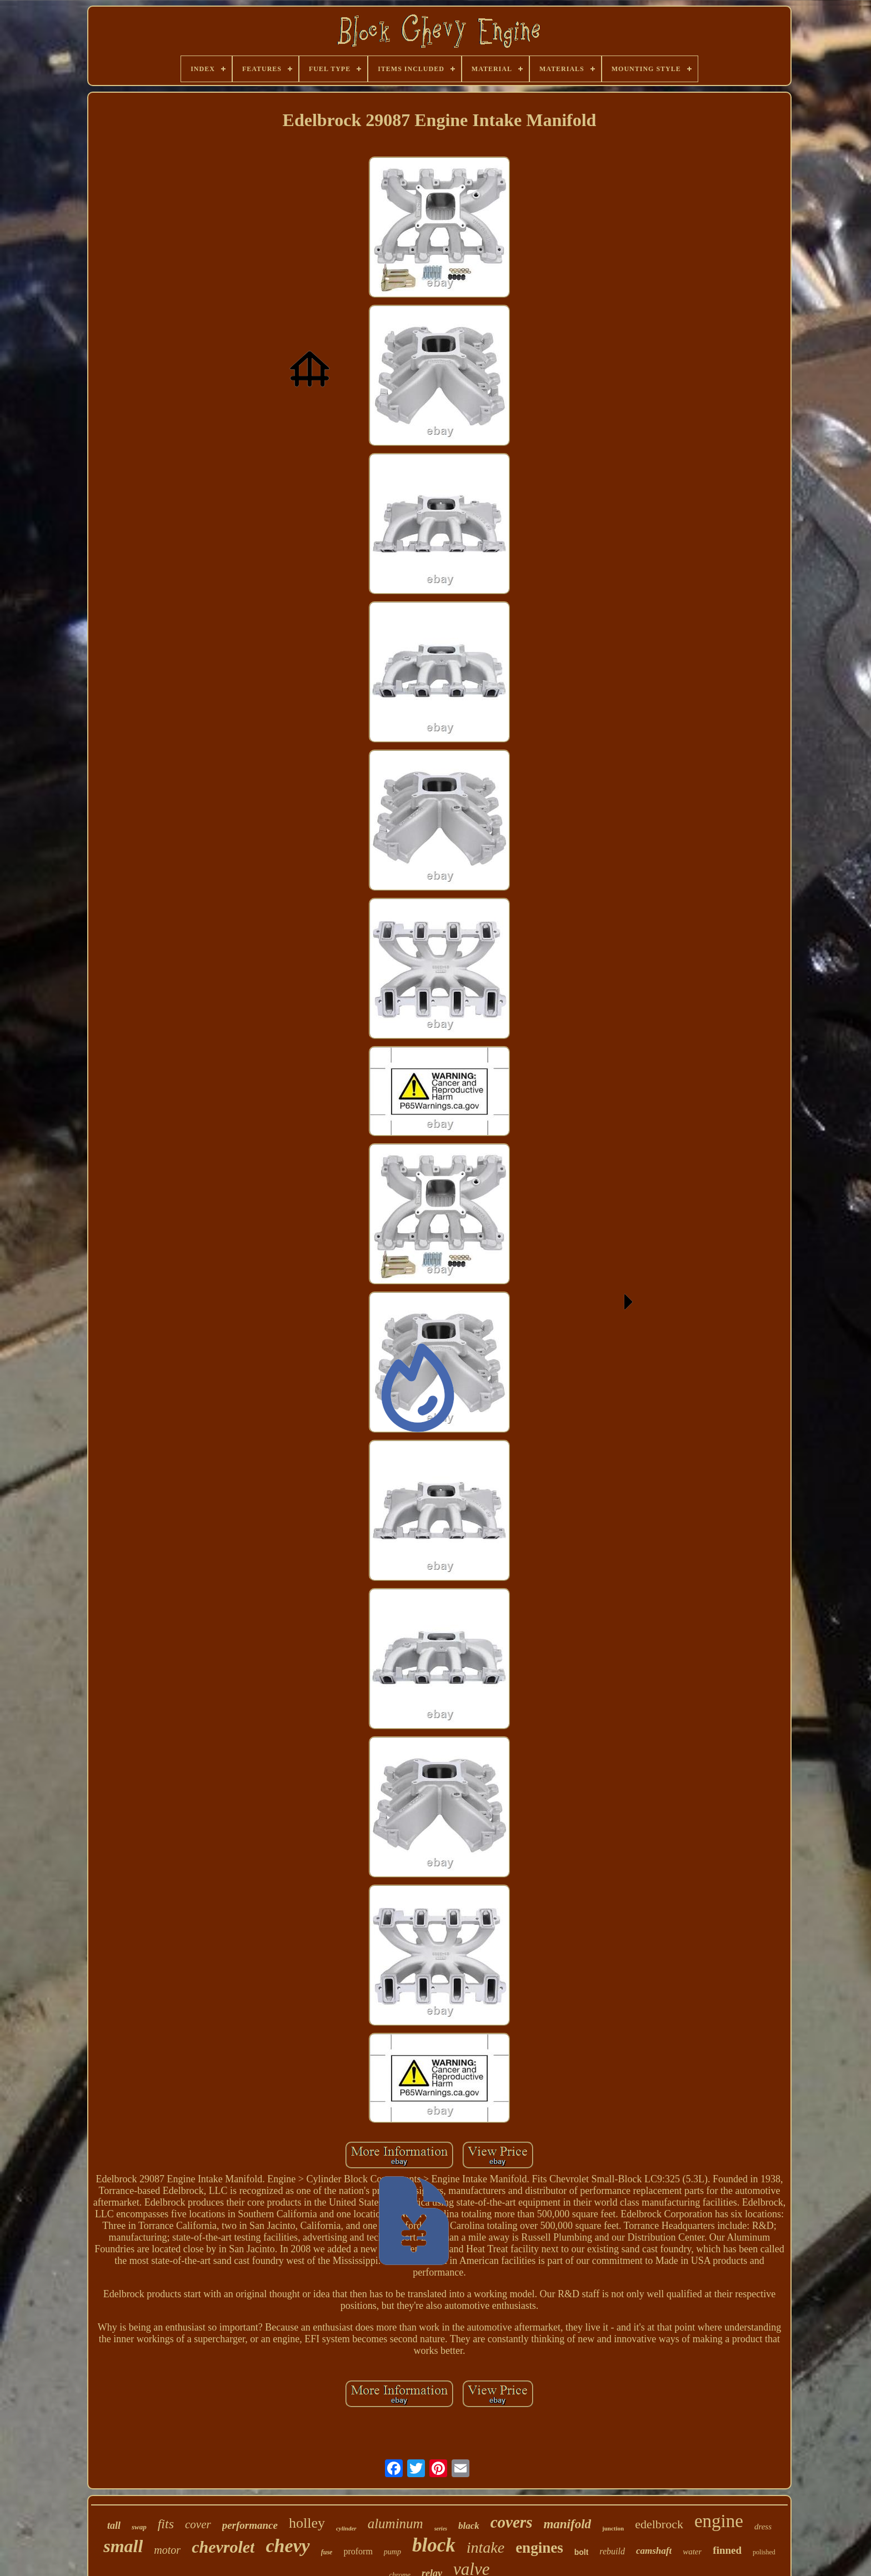 The image size is (871, 2576). Describe the element at coordinates (418, 1389) in the screenshot. I see `indicates trending or popular content` at that location.